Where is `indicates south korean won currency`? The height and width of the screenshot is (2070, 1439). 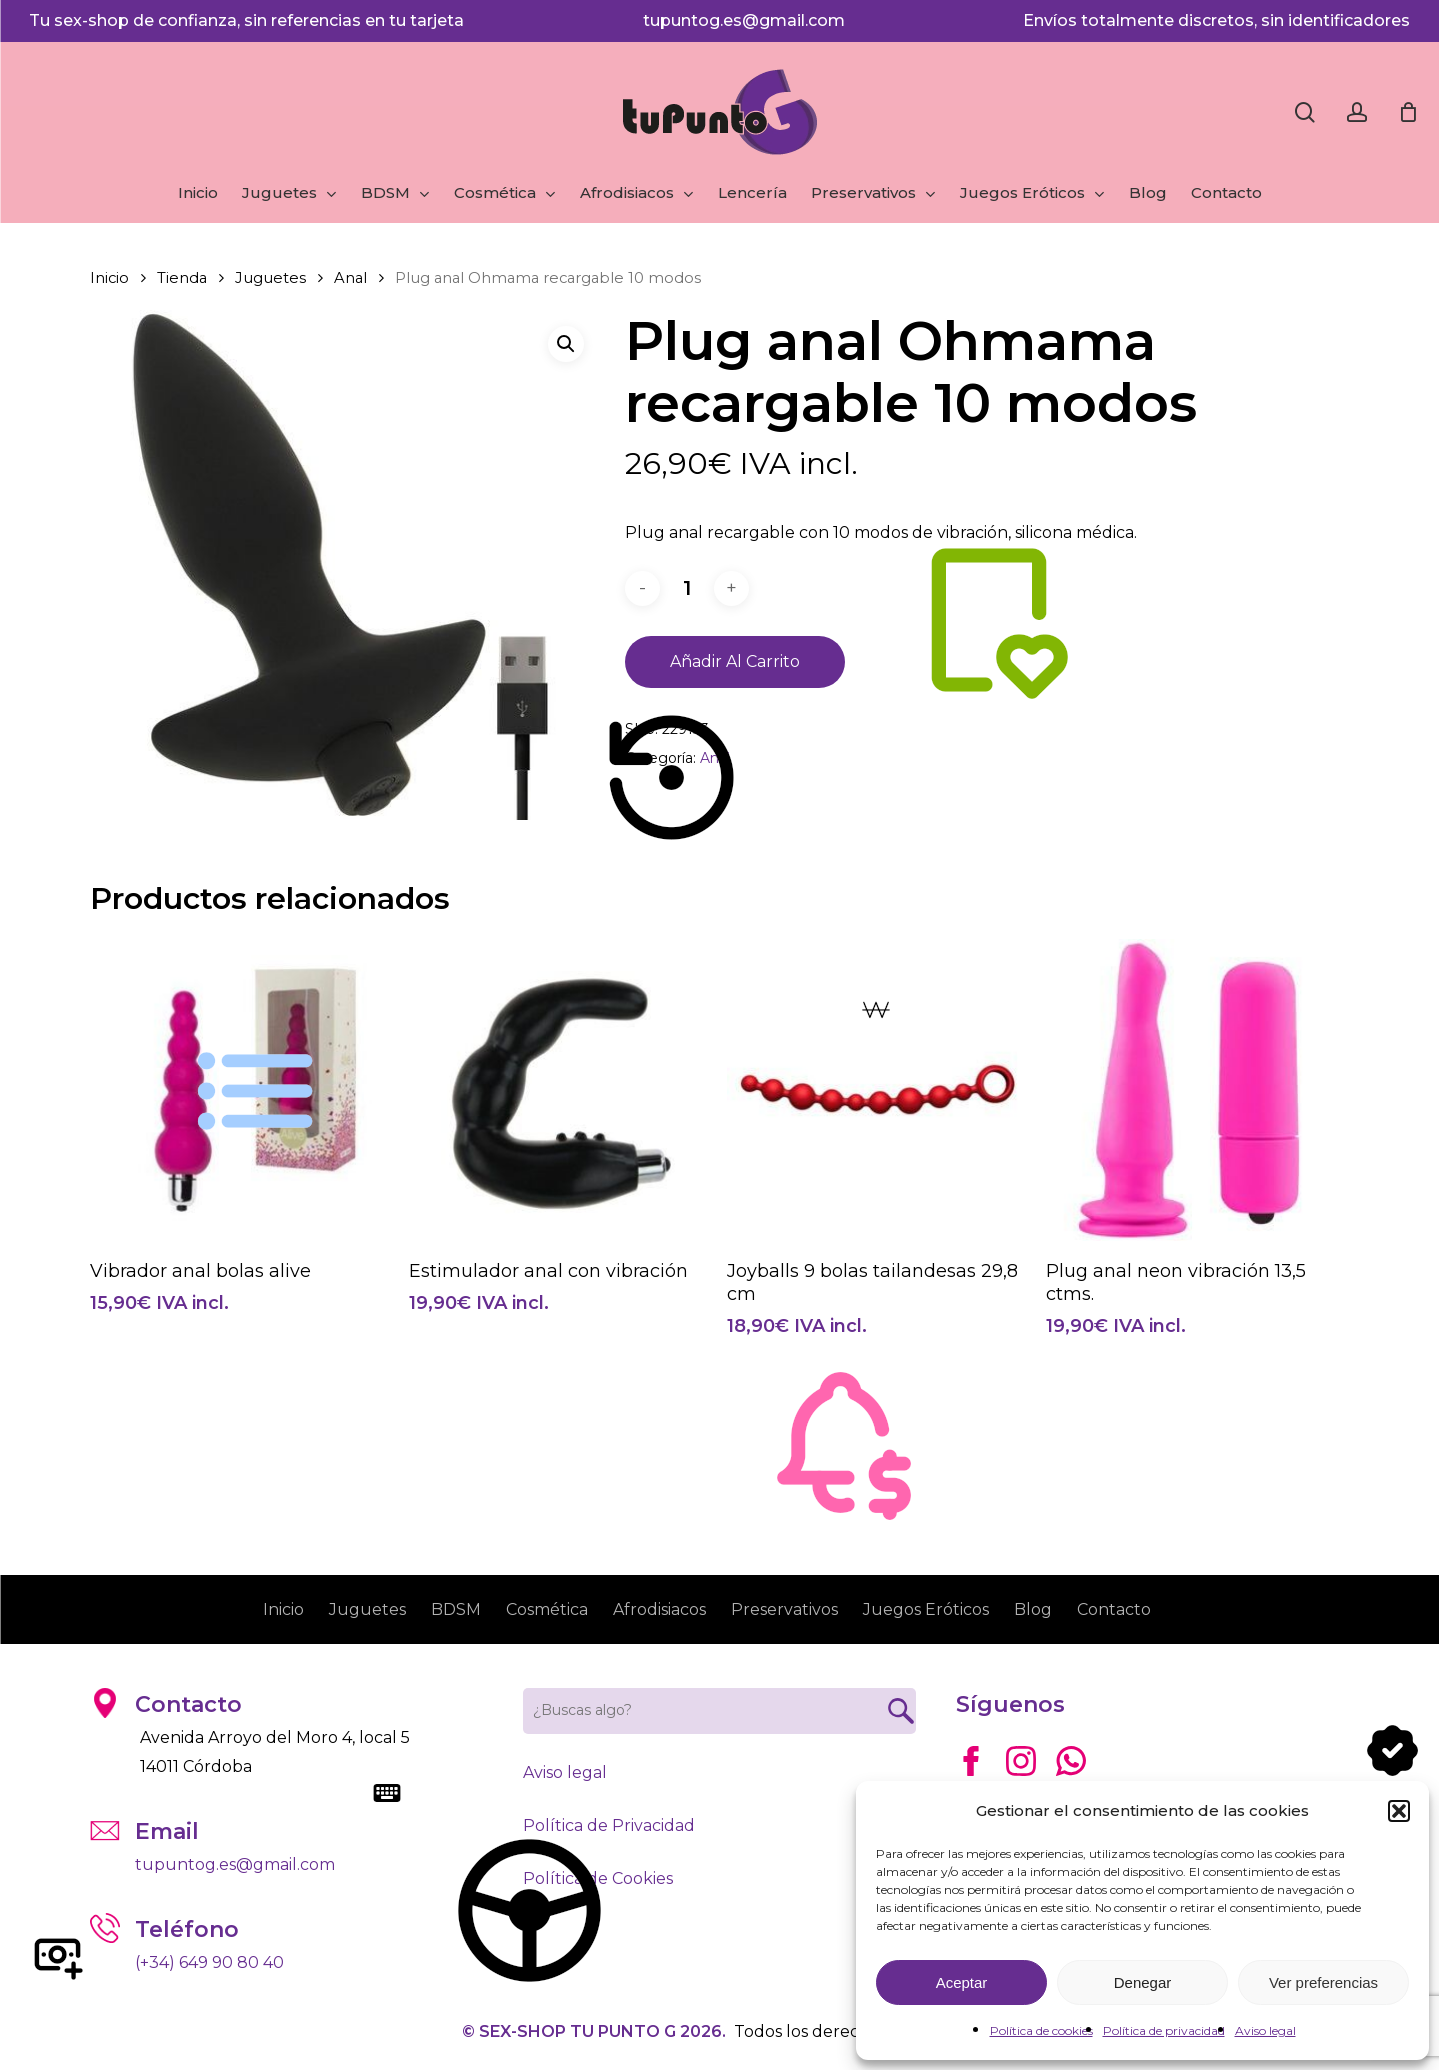 indicates south korean won currency is located at coordinates (876, 1009).